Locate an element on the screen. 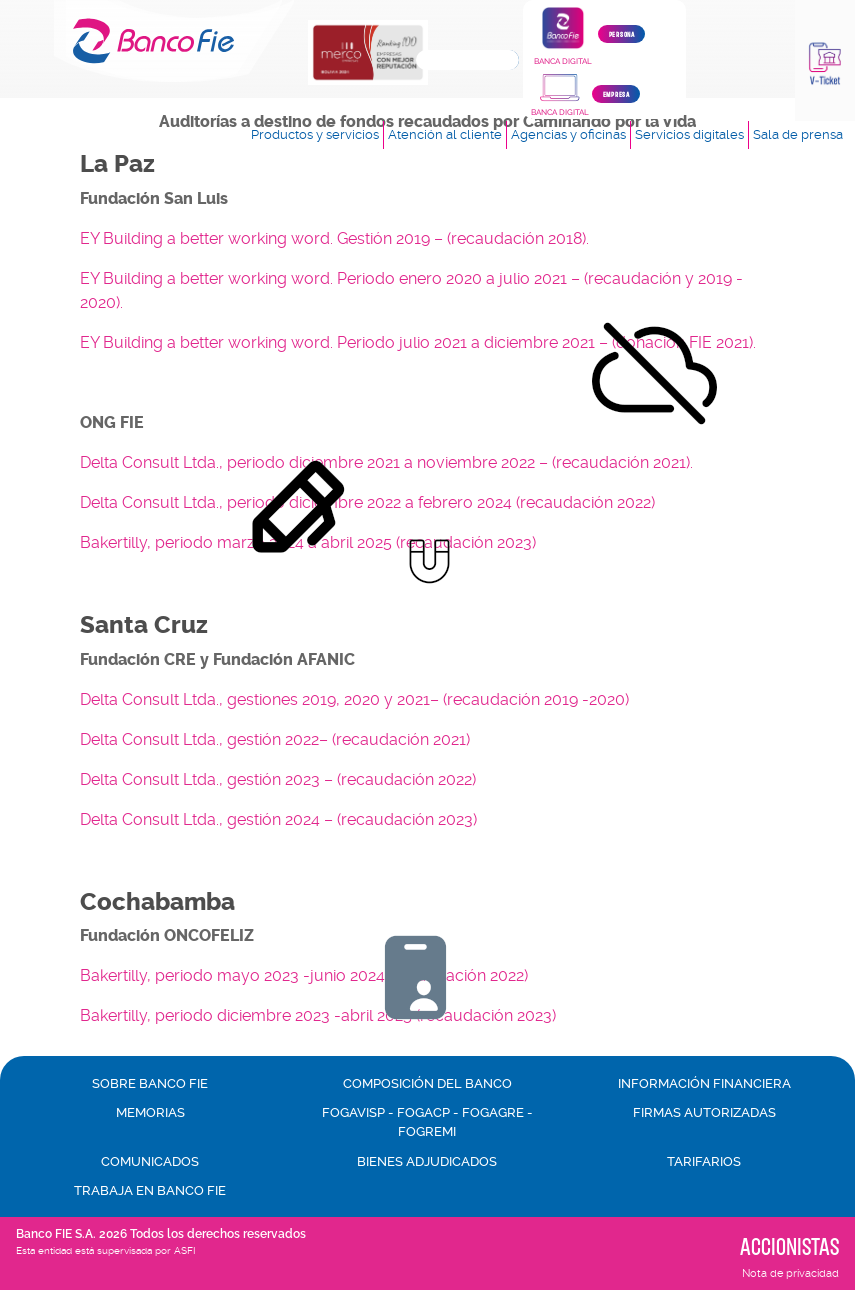 This screenshot has height=1290, width=855. activate magnetic snap or alignment tool is located at coordinates (429, 559).